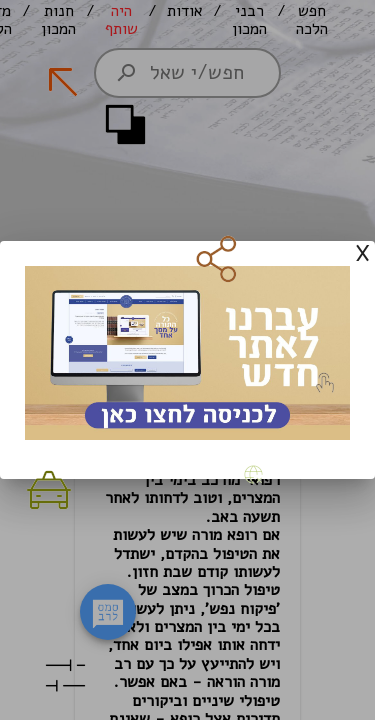 Image resolution: width=375 pixels, height=720 pixels. Describe the element at coordinates (65, 675) in the screenshot. I see `adjust settings or preferences` at that location.